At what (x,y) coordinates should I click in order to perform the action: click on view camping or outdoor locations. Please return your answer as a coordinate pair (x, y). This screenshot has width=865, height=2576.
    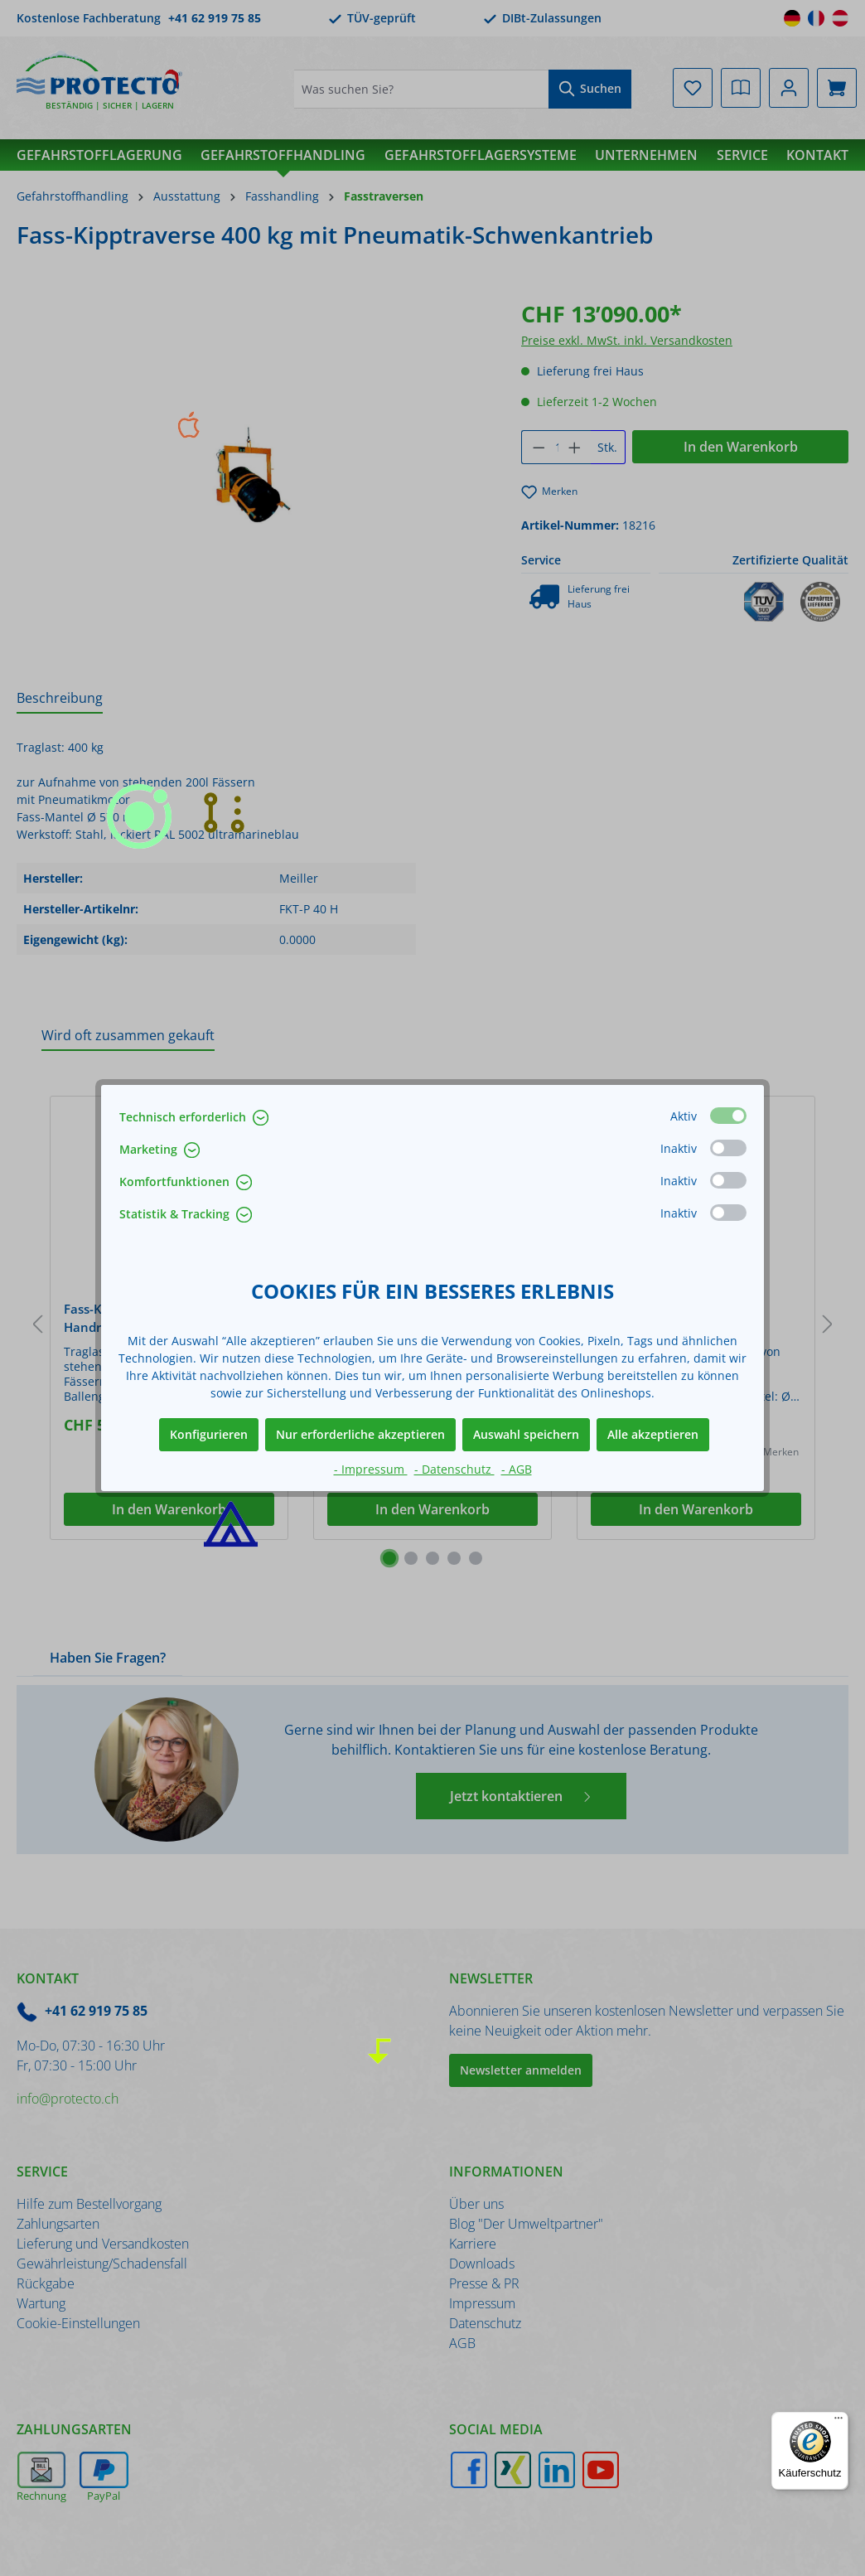
    Looking at the image, I should click on (230, 1524).